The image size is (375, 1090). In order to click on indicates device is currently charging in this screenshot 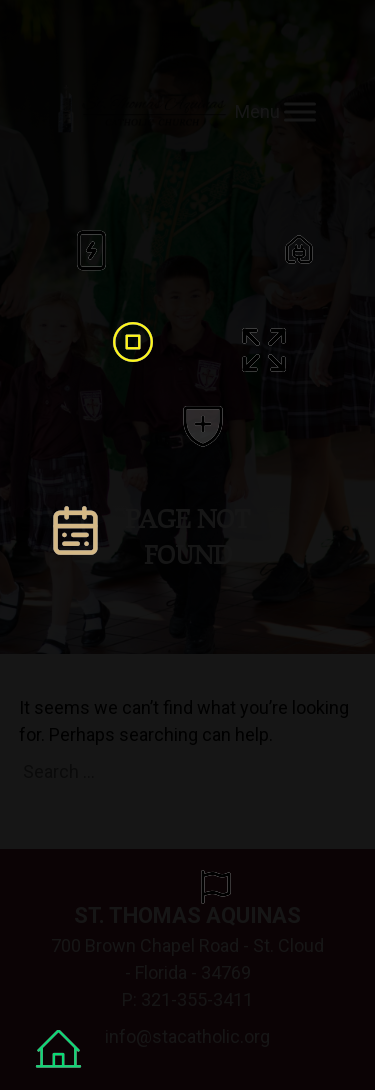, I will do `click(91, 250)`.